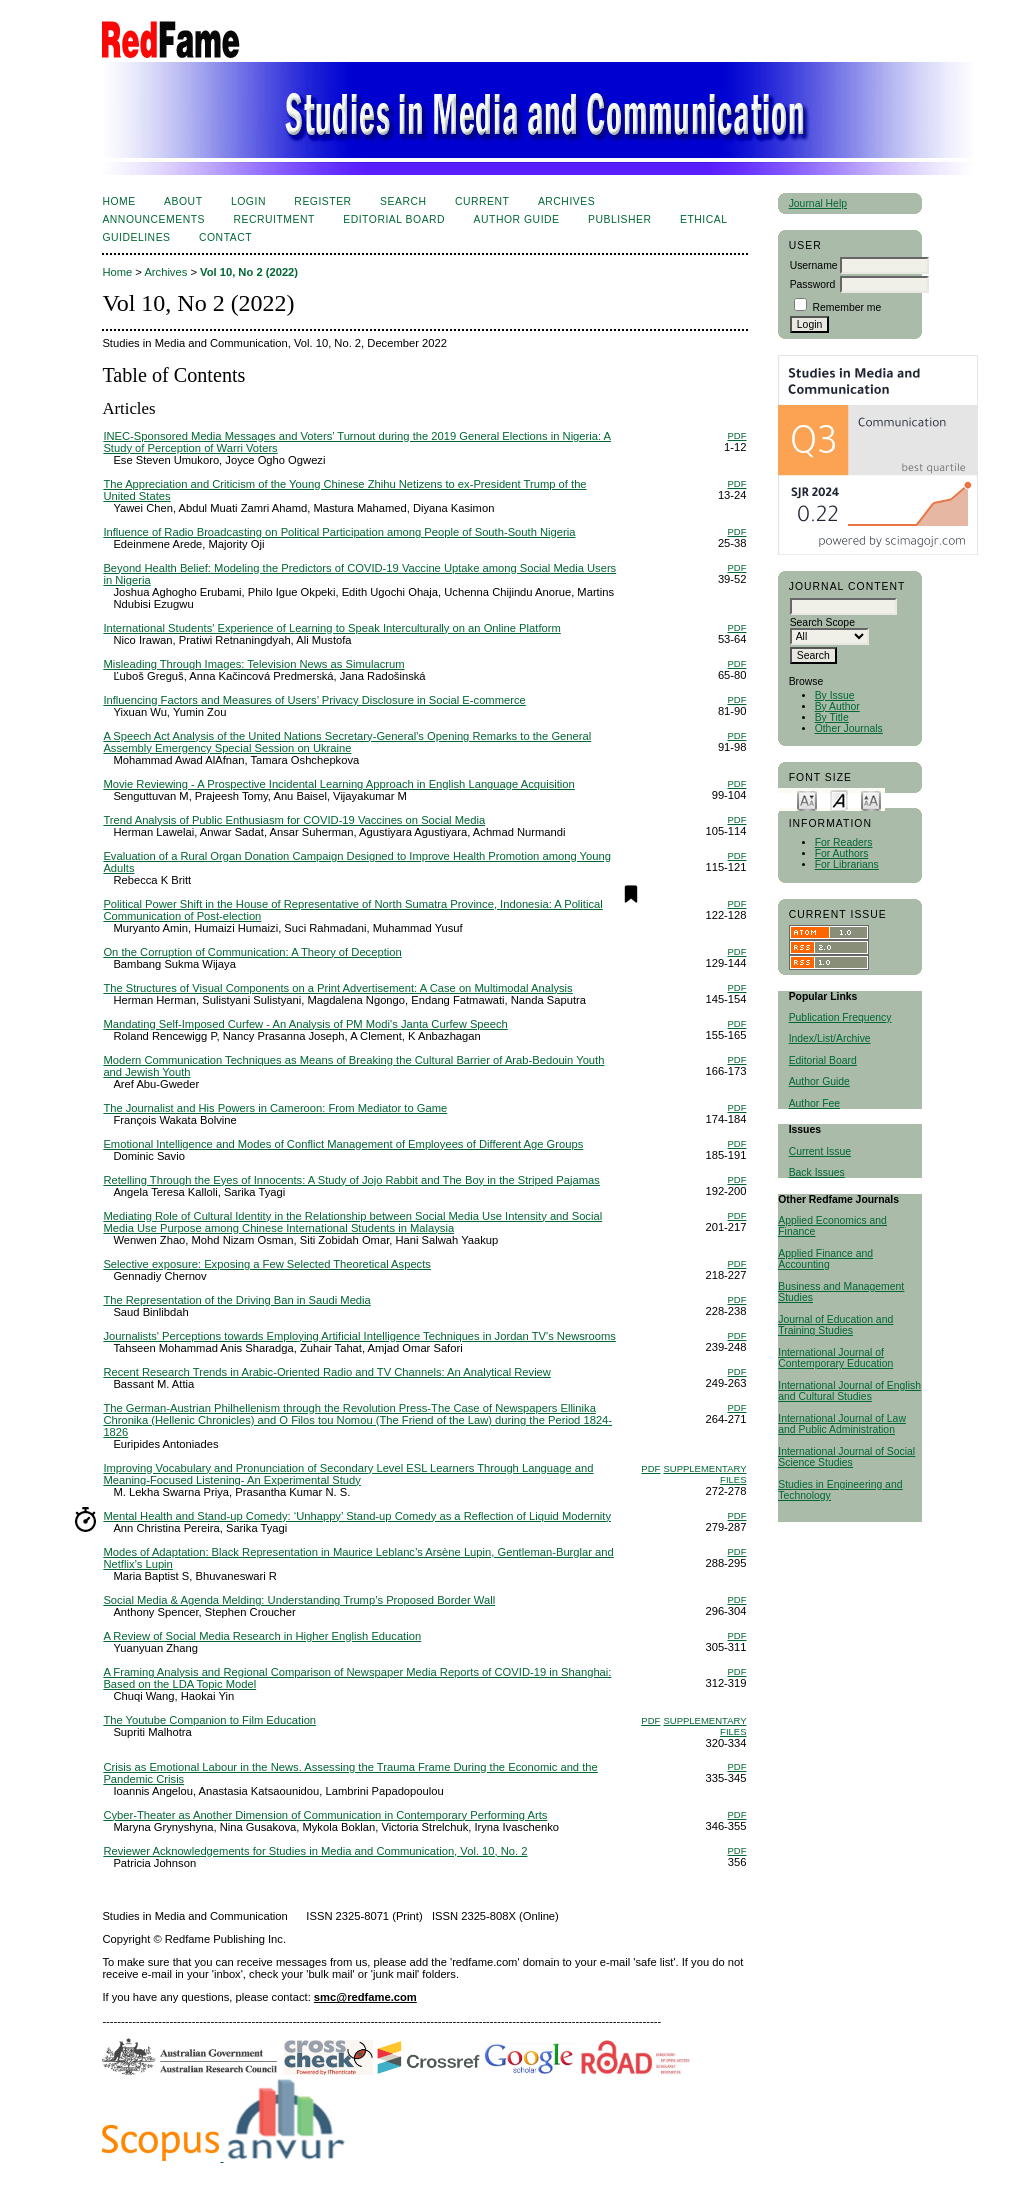 The width and height of the screenshot is (1024, 2206). Describe the element at coordinates (85, 1519) in the screenshot. I see `start or stop a timer` at that location.